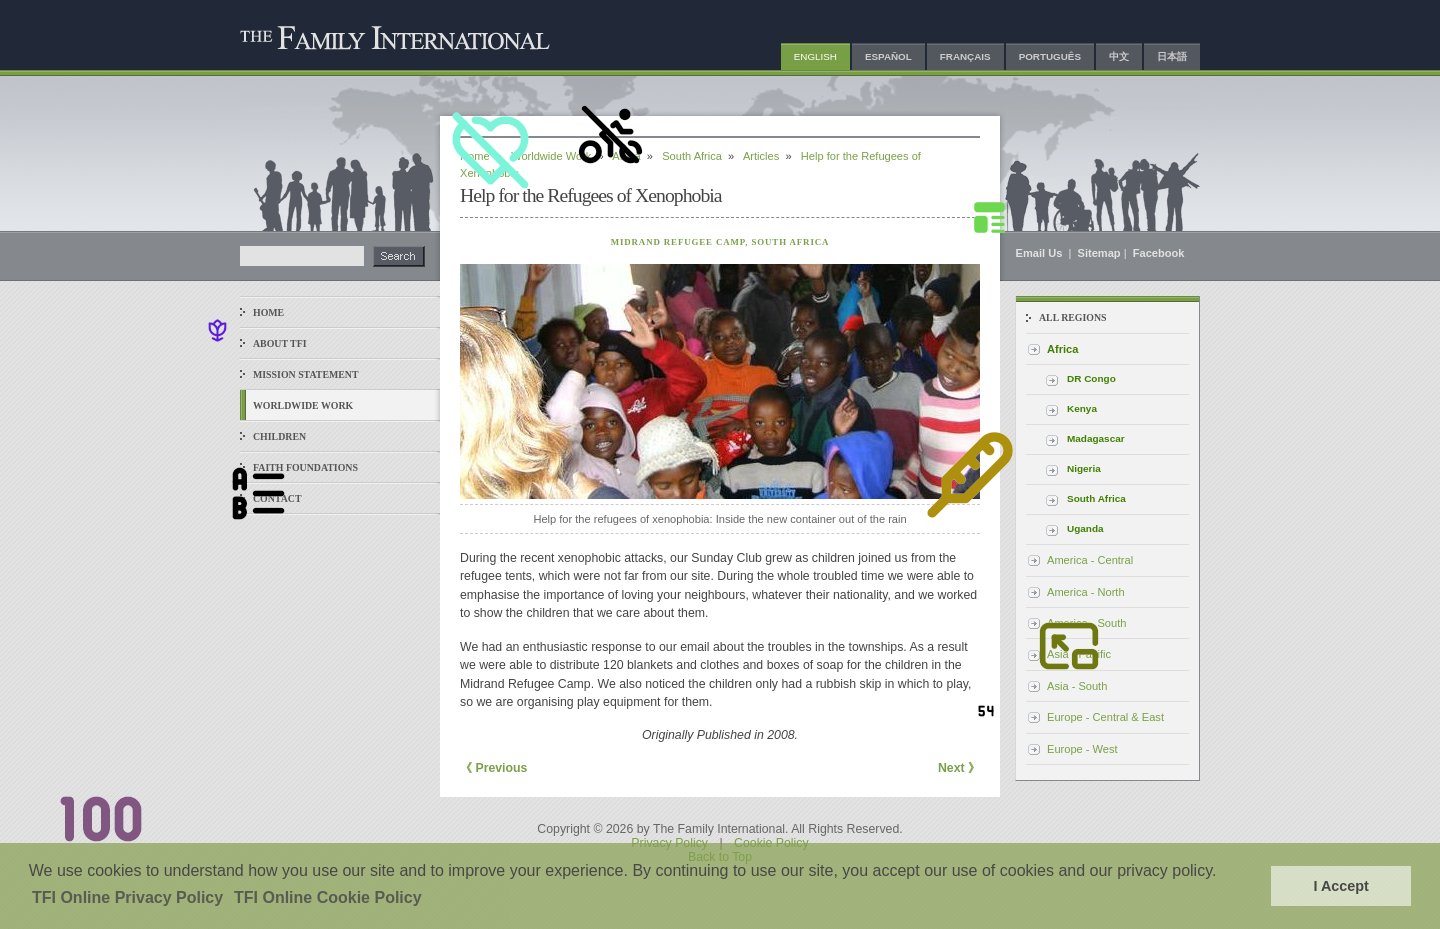 The width and height of the screenshot is (1440, 929). What do you see at coordinates (101, 819) in the screenshot?
I see `indicates a perfect score or 100% completion` at bounding box center [101, 819].